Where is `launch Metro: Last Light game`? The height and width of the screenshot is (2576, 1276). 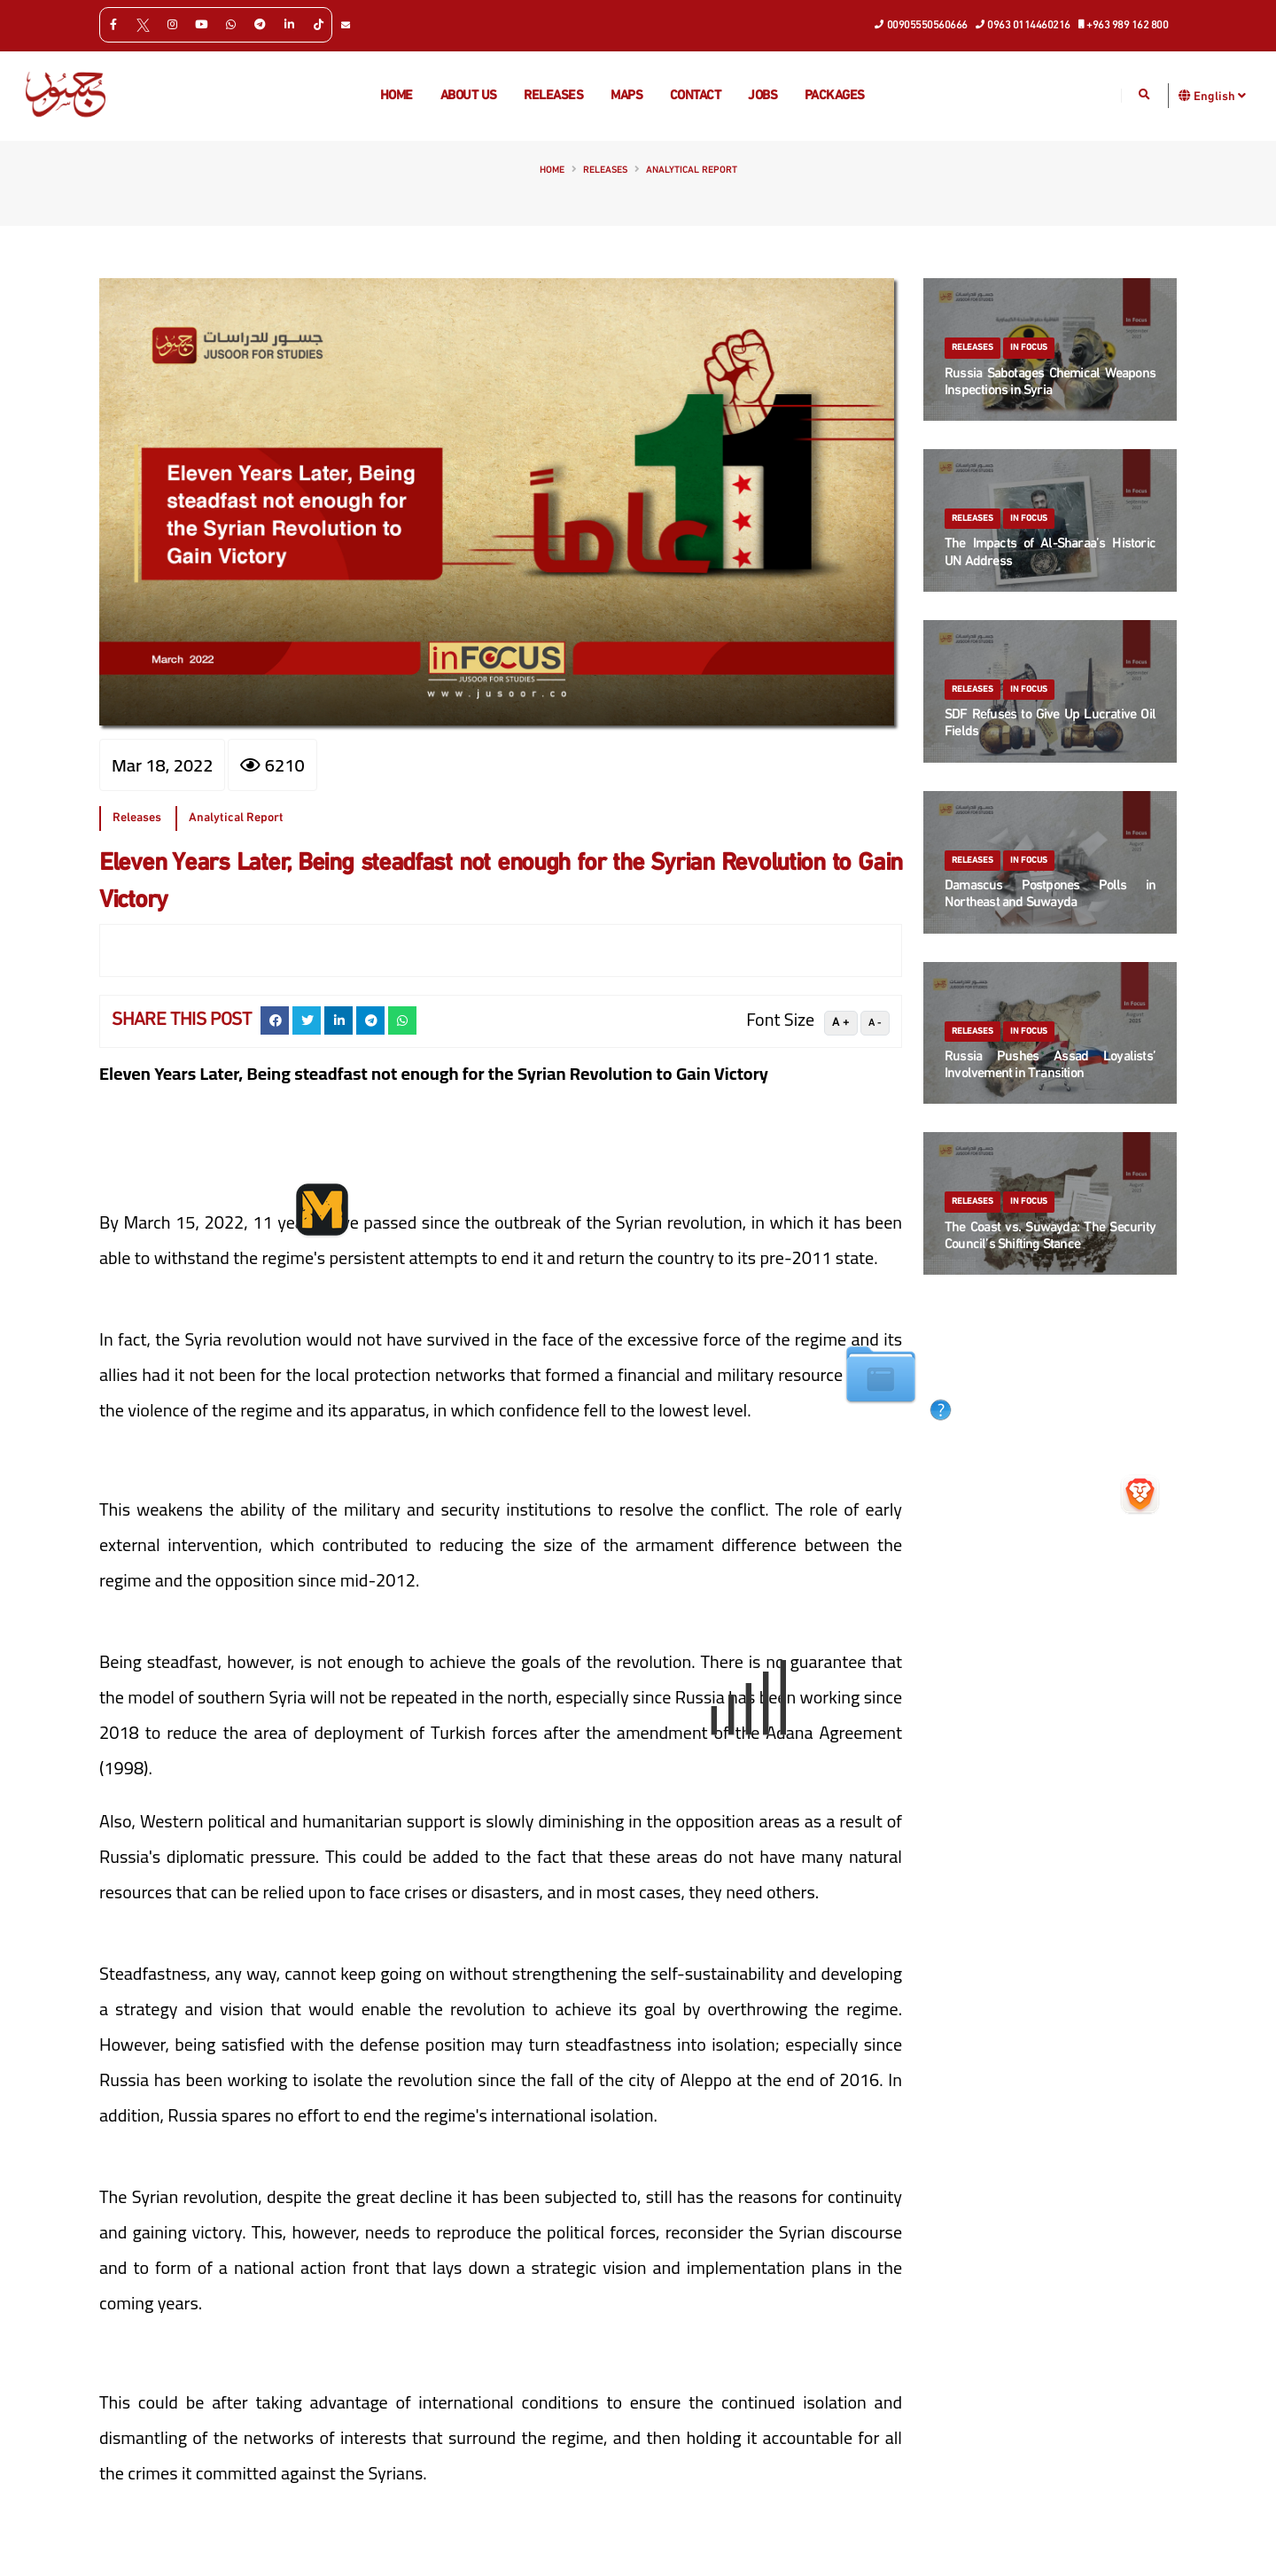
launch Metro: Last Light game is located at coordinates (322, 1209).